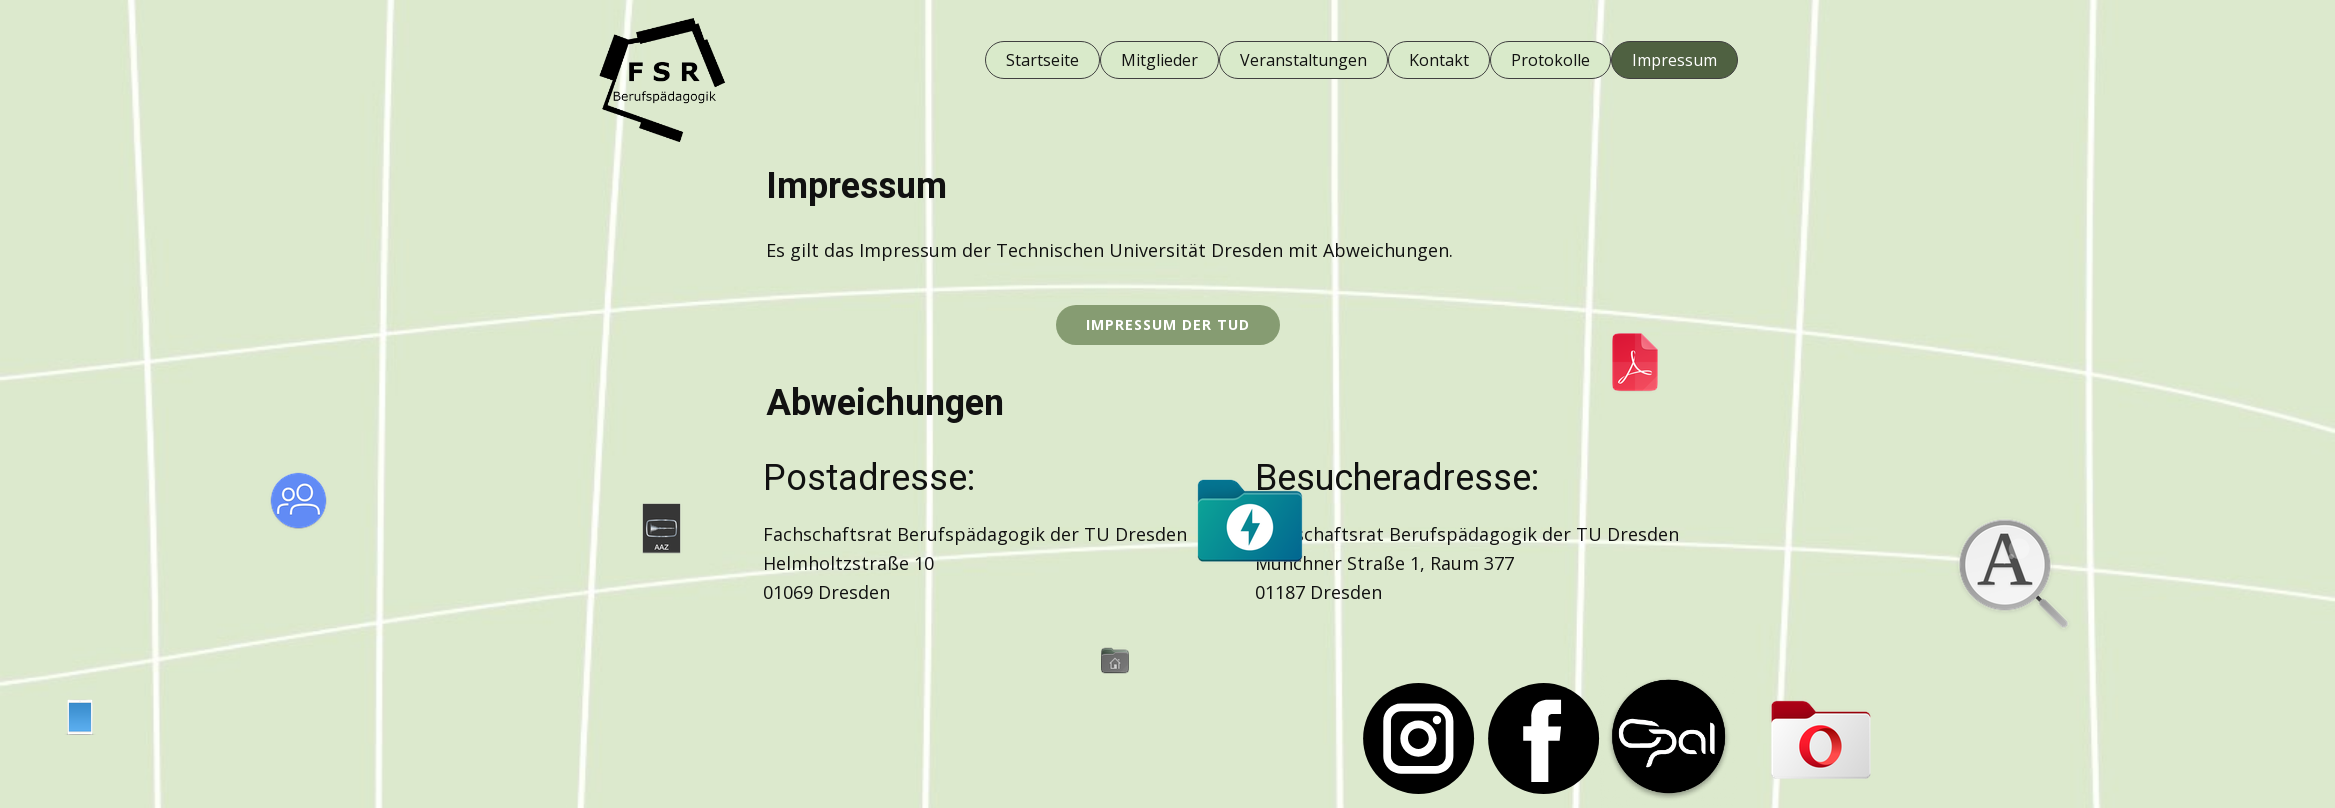 The image size is (2335, 808). Describe the element at coordinates (1635, 362) in the screenshot. I see `open a PDF document` at that location.